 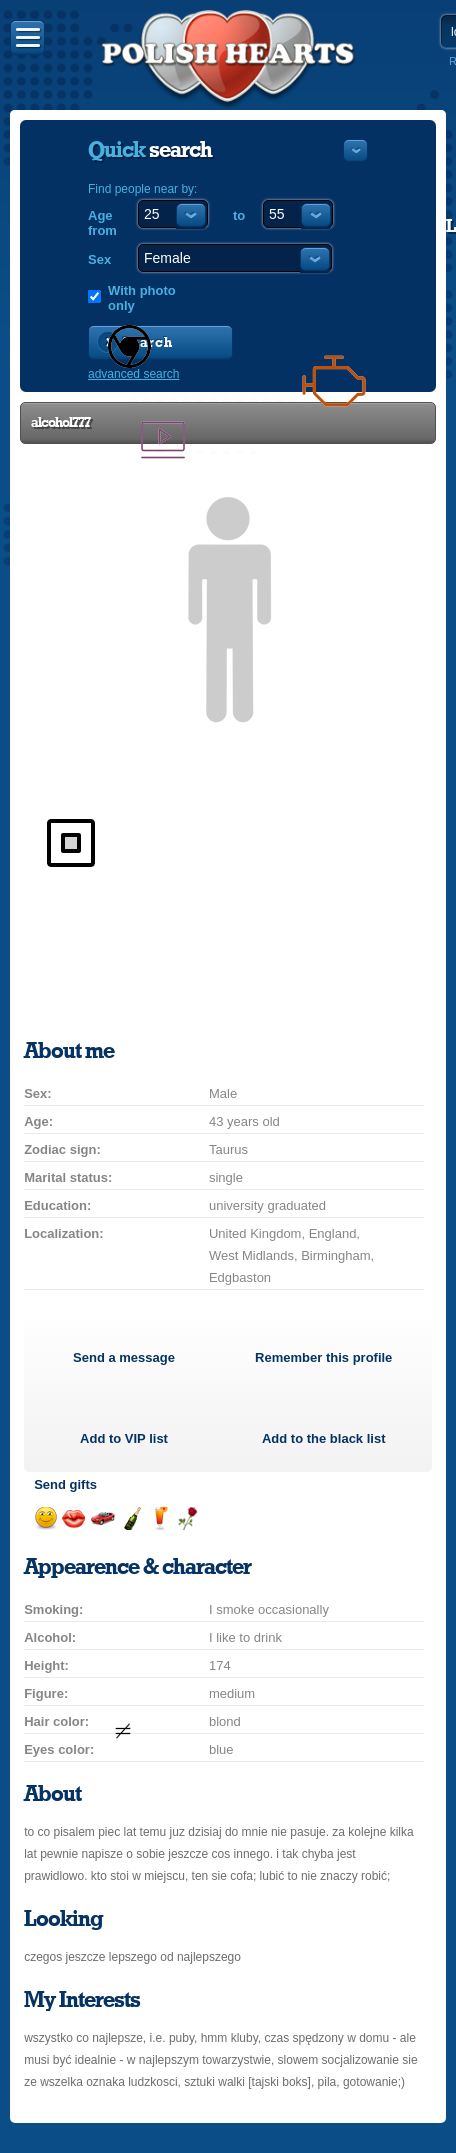 I want to click on open Google Chrome browser, so click(x=129, y=346).